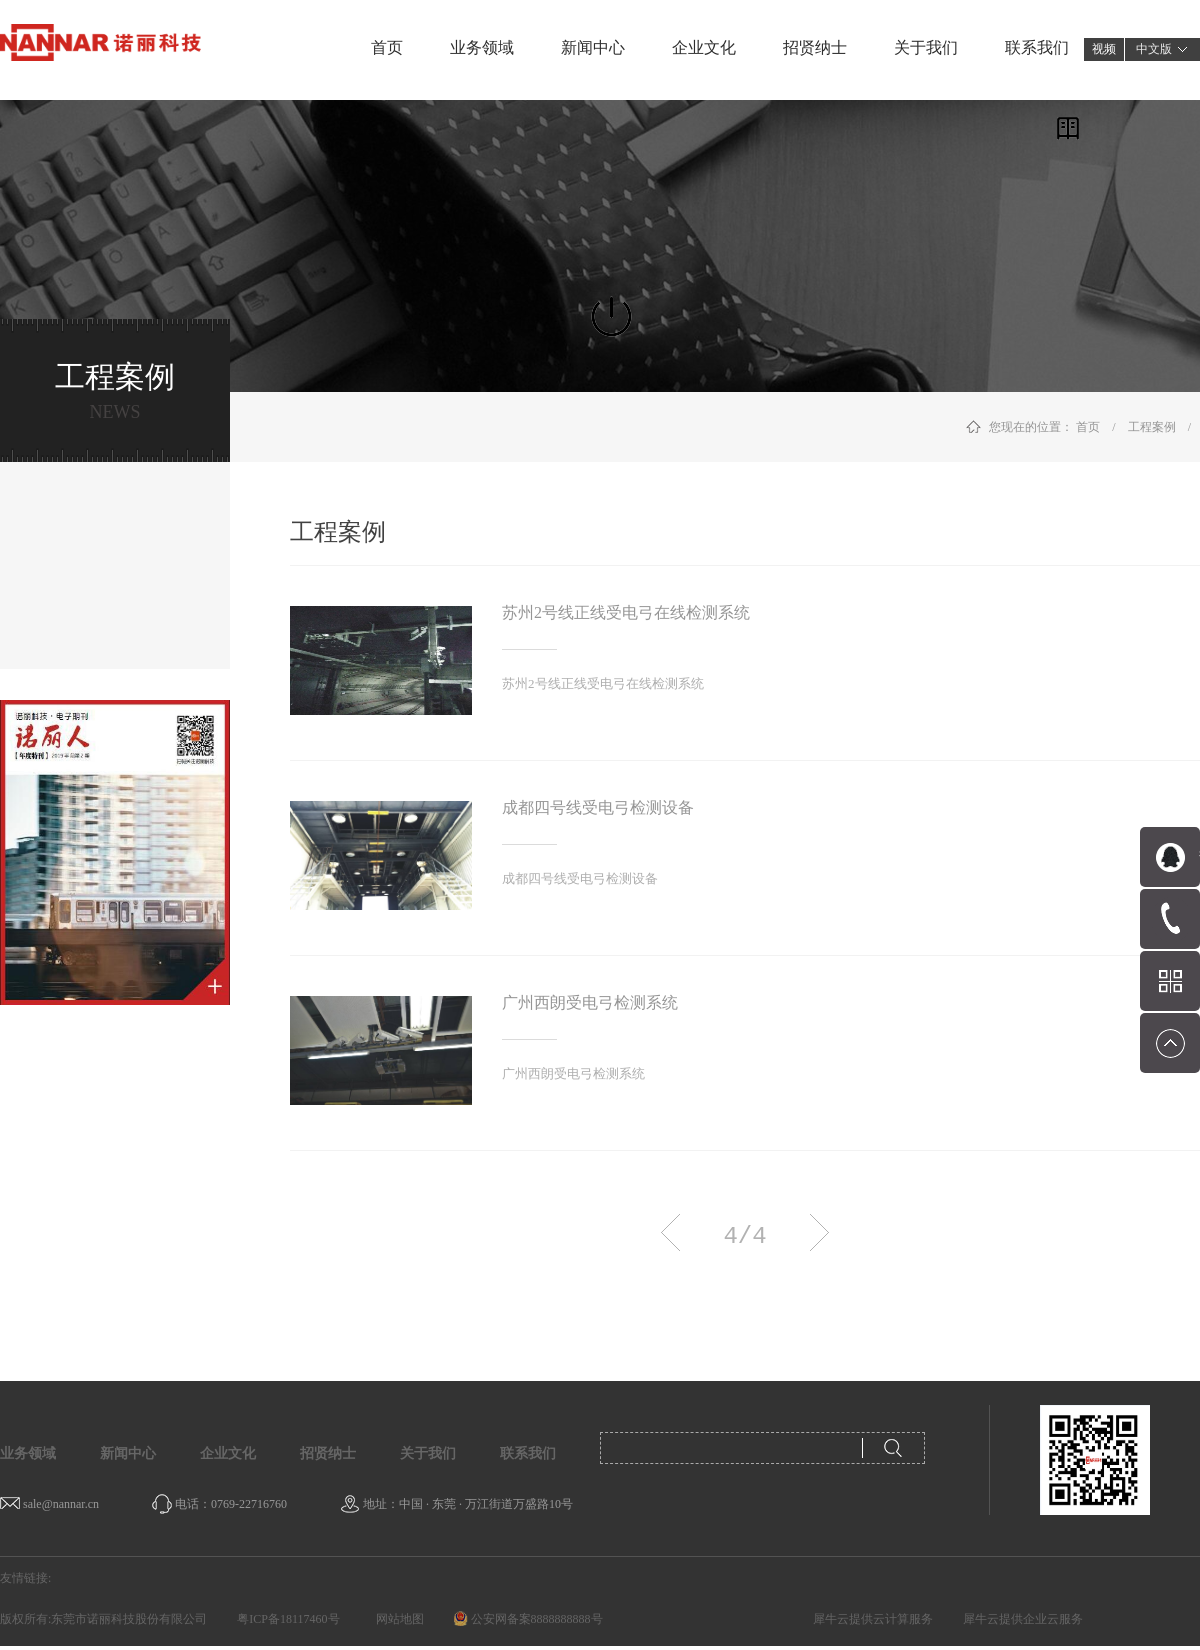 This screenshot has height=1650, width=1200. What do you see at coordinates (1068, 128) in the screenshot?
I see `access storage lockers` at bounding box center [1068, 128].